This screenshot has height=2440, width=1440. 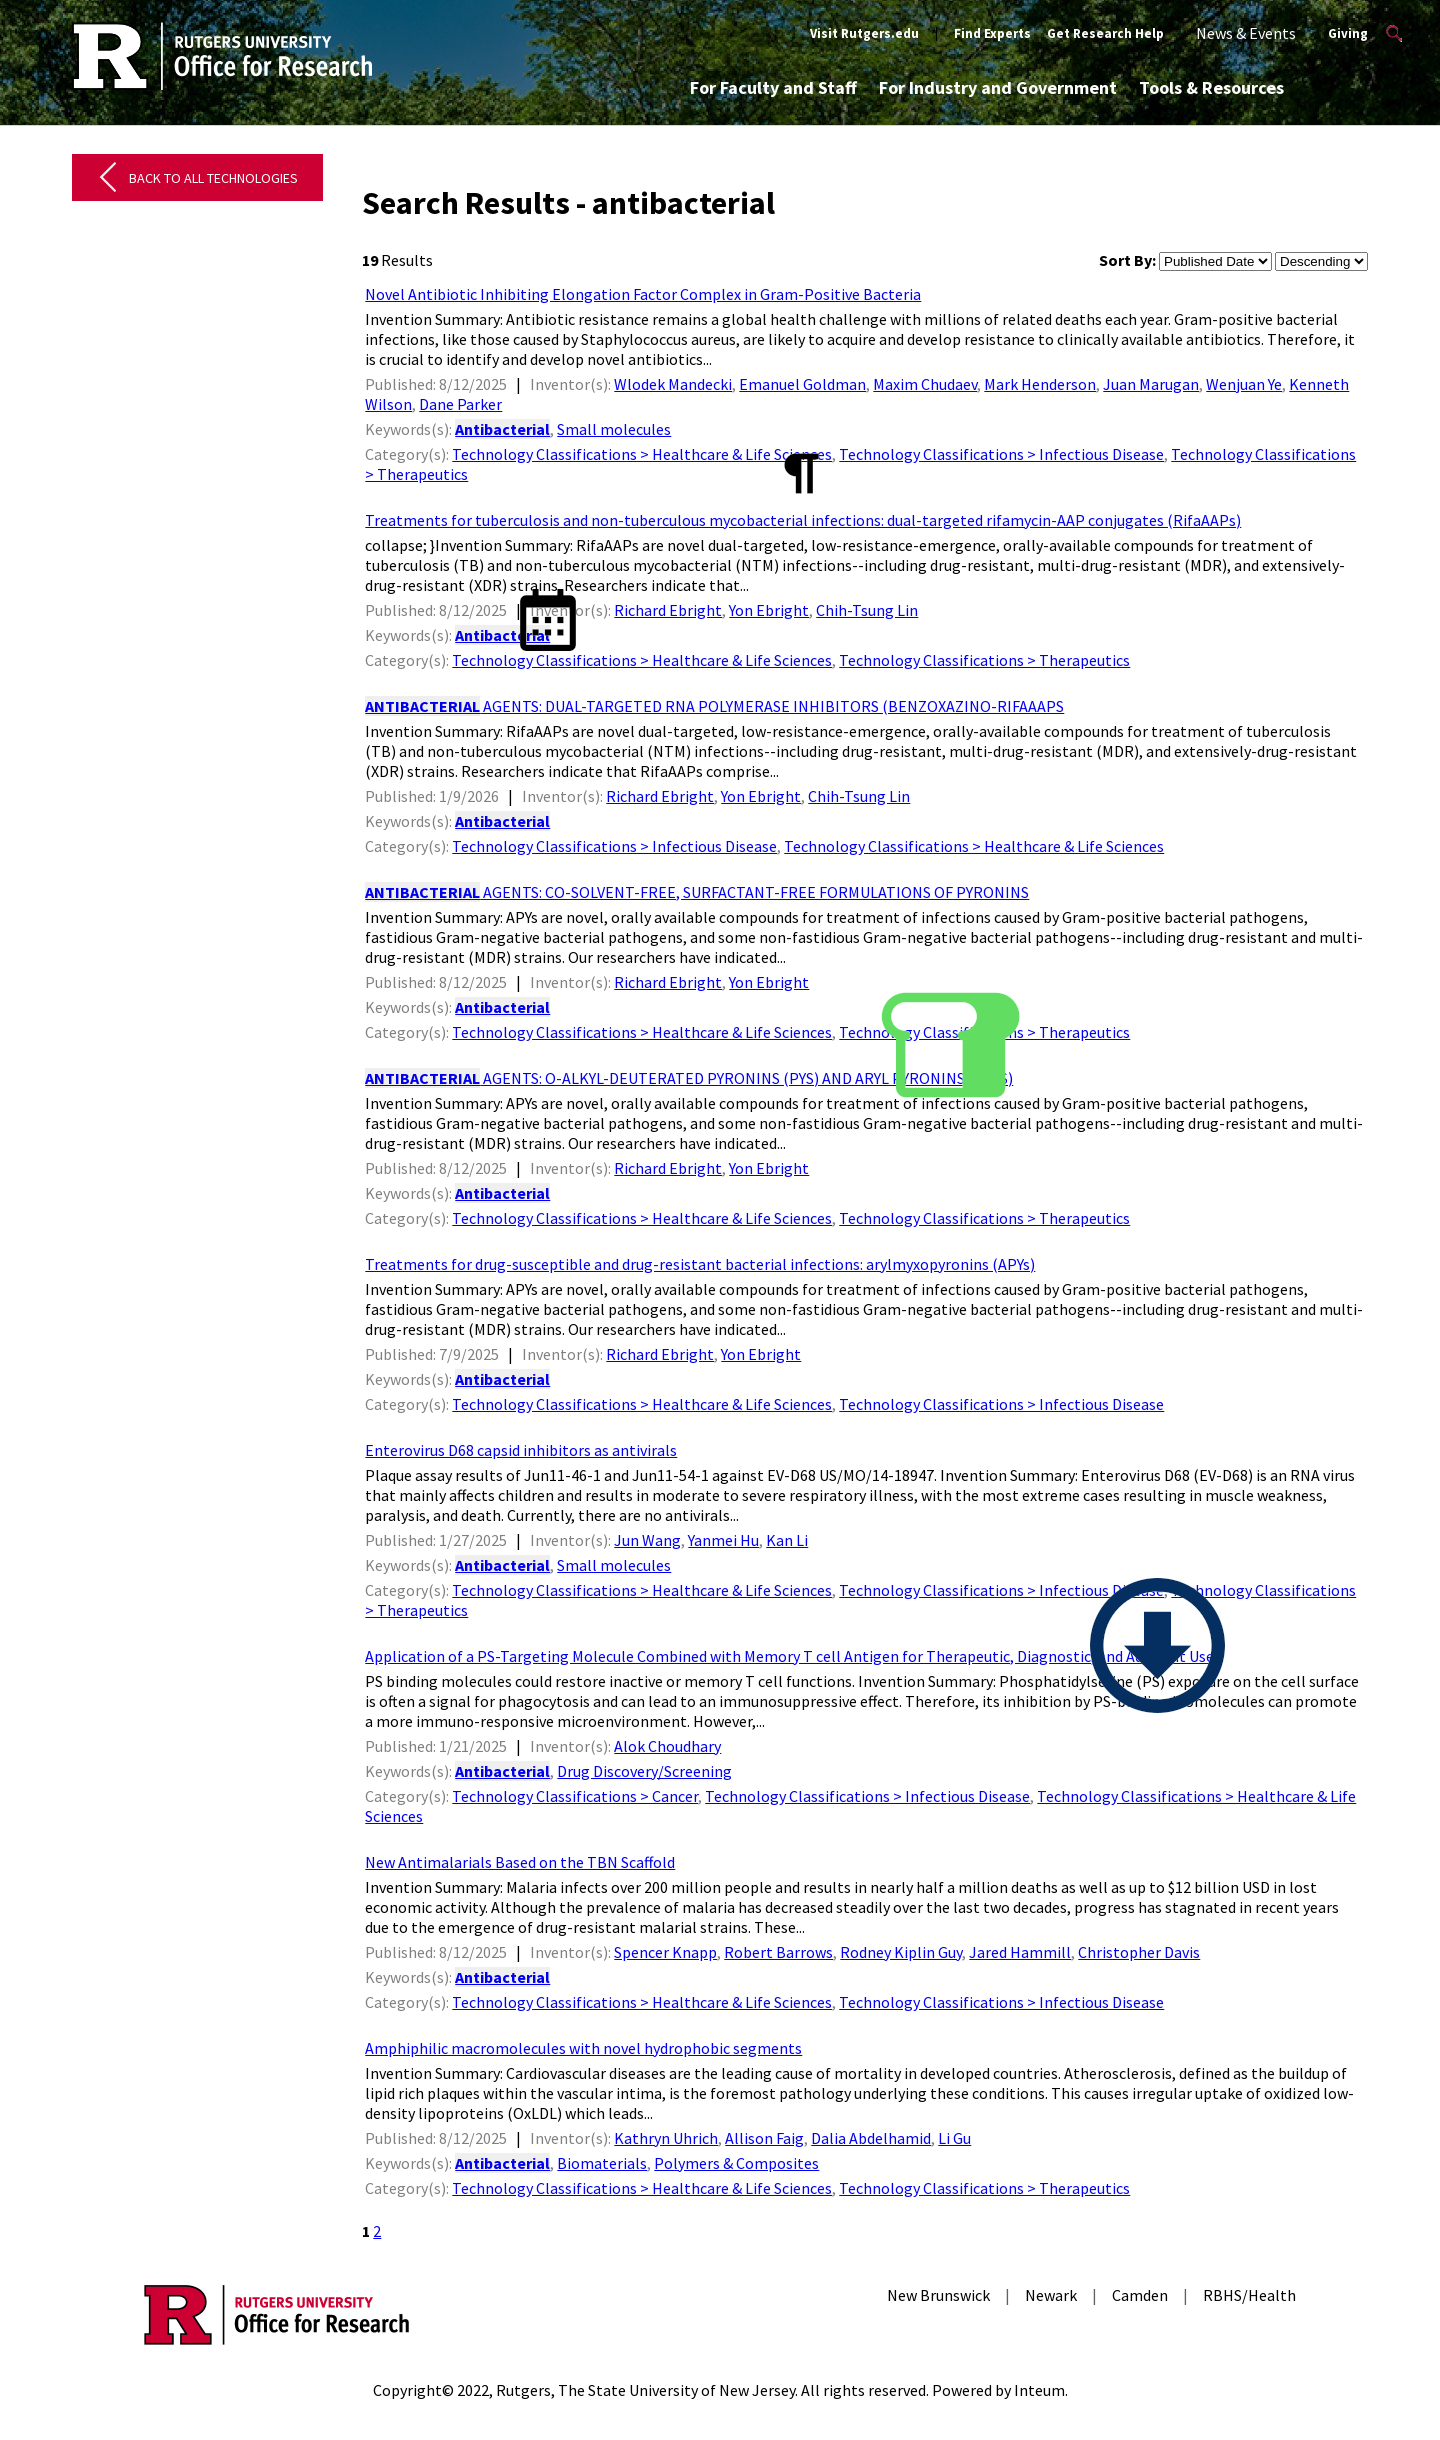 What do you see at coordinates (548, 620) in the screenshot?
I see `view calendar or schedule` at bounding box center [548, 620].